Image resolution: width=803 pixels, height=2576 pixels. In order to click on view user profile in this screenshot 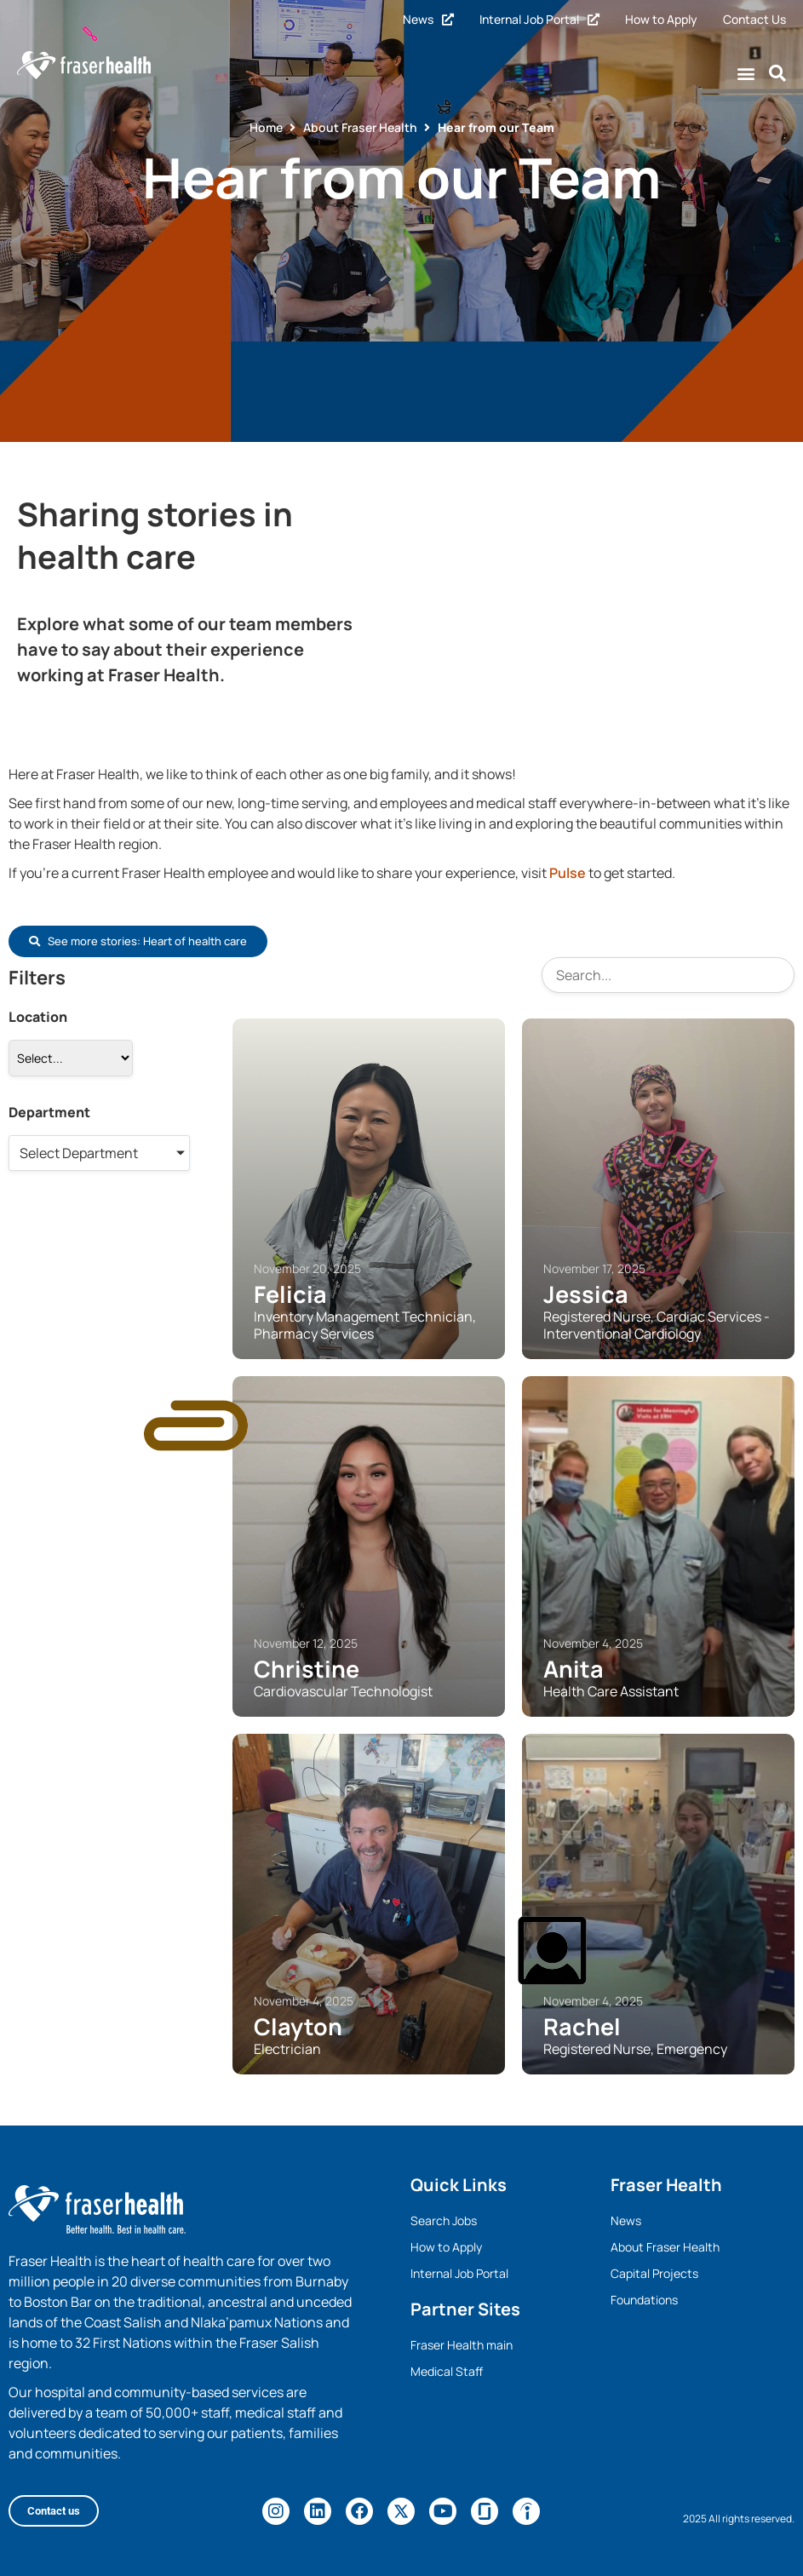, I will do `click(552, 1950)`.